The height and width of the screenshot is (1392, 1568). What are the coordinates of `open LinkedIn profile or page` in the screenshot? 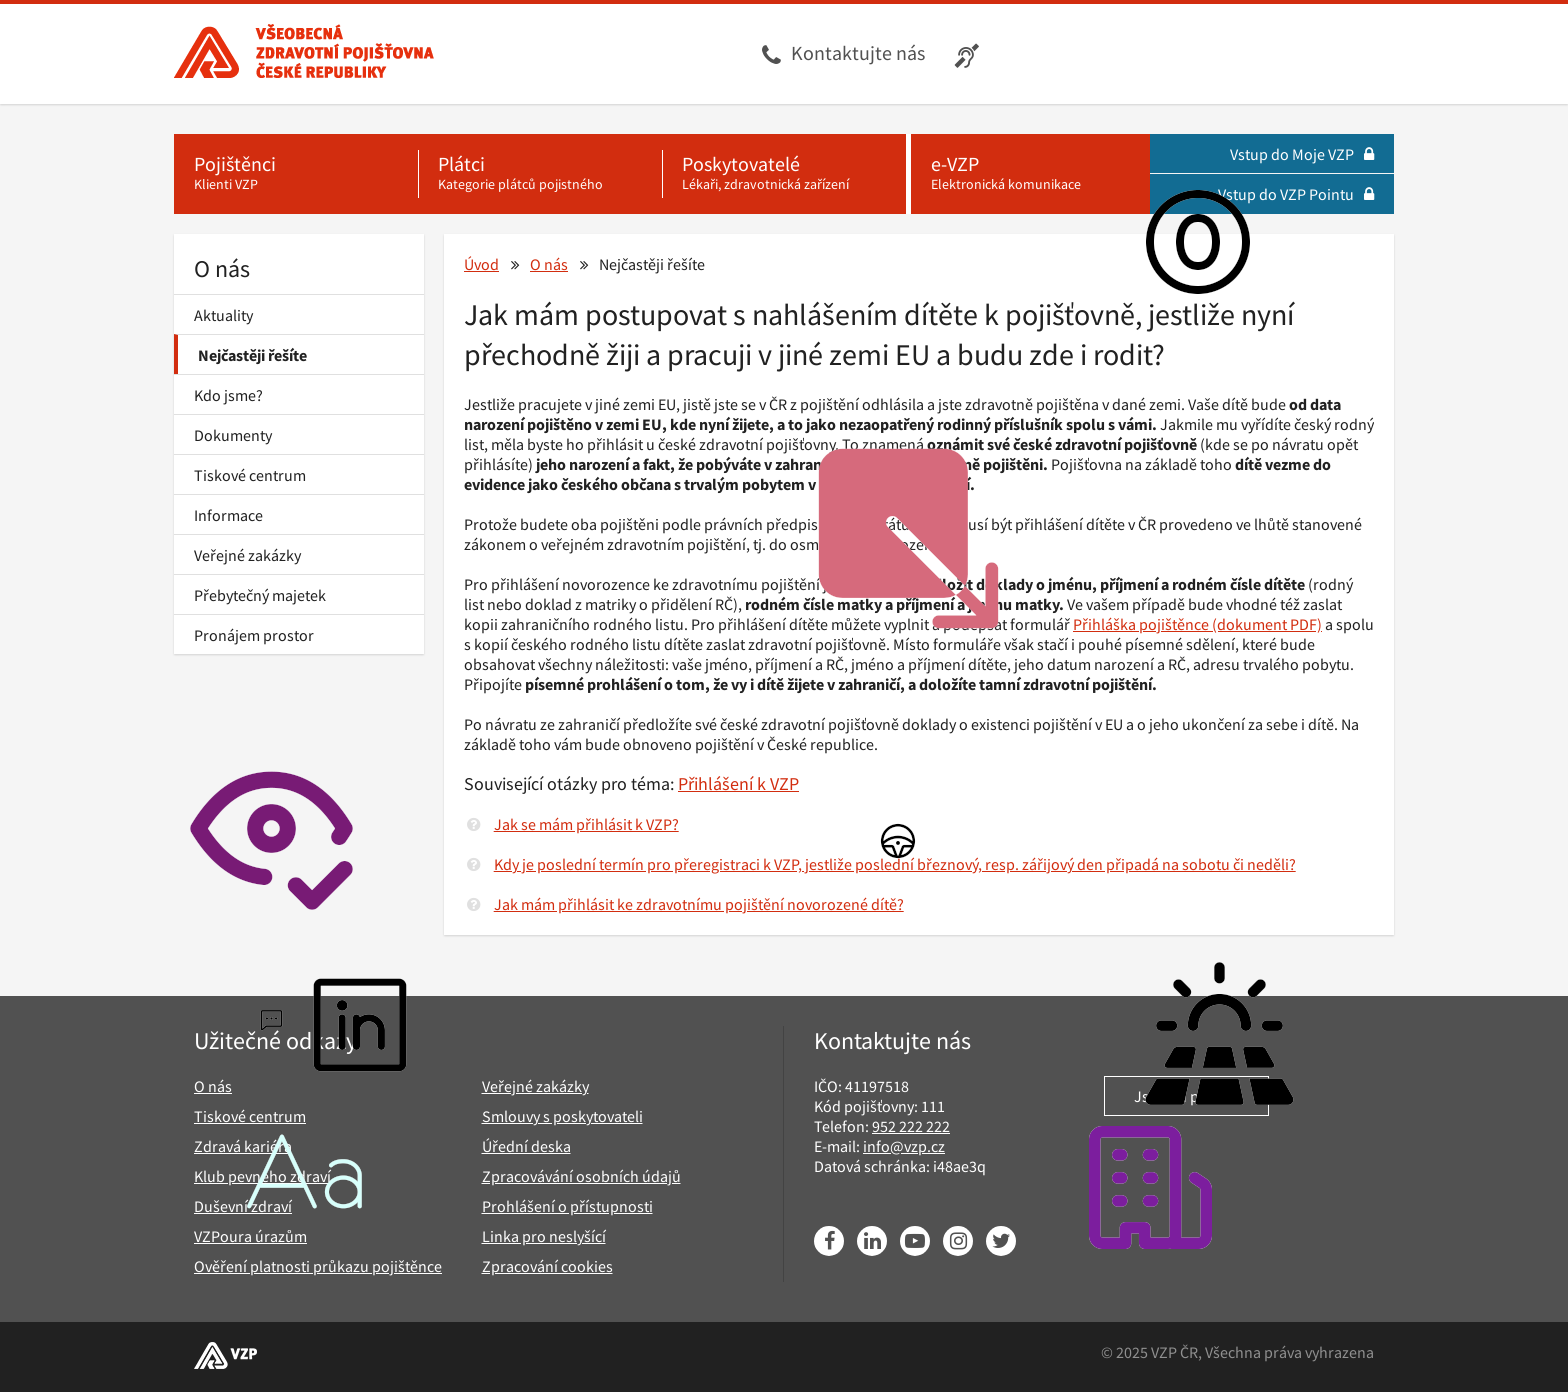 It's located at (360, 1025).